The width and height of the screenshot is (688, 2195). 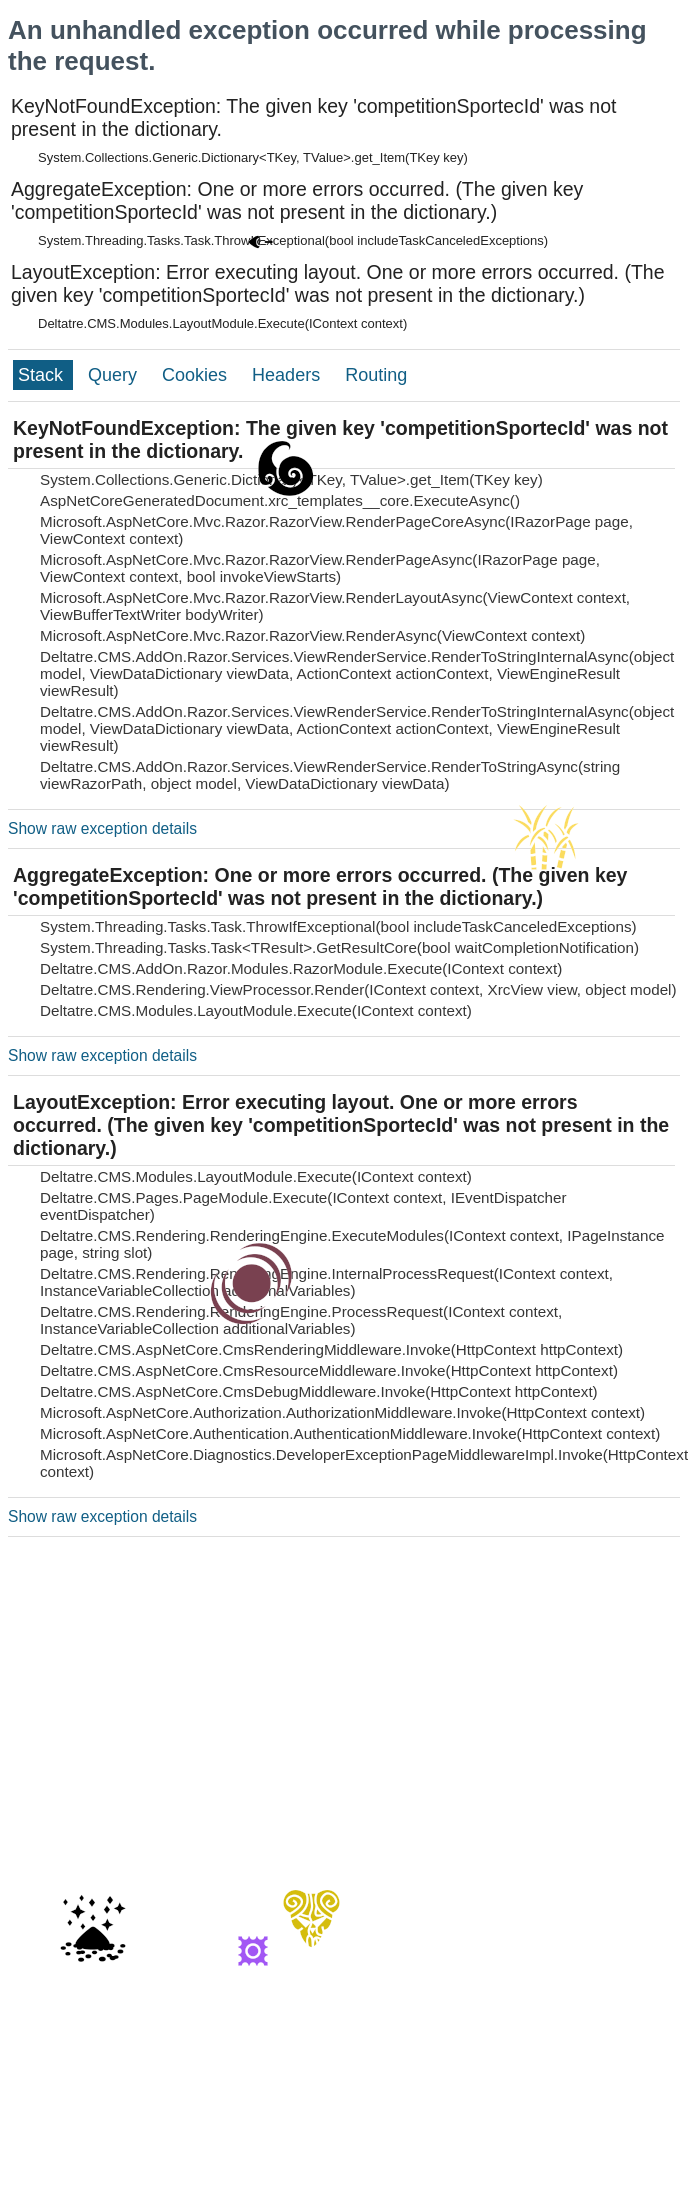 I want to click on indicates sugar cane crop or ingredient, so click(x=546, y=837).